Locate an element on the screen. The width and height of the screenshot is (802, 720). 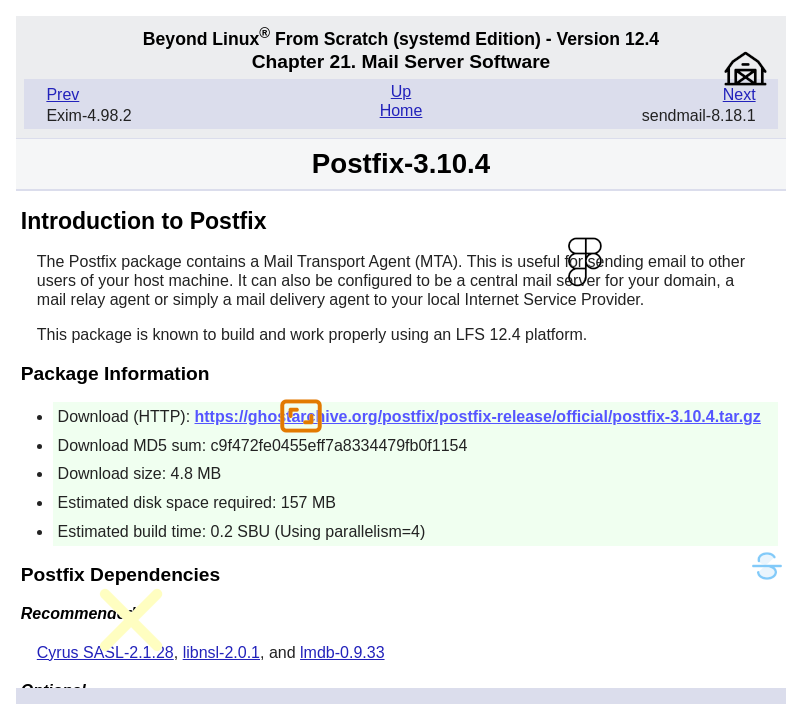
close a window or dialog is located at coordinates (131, 620).